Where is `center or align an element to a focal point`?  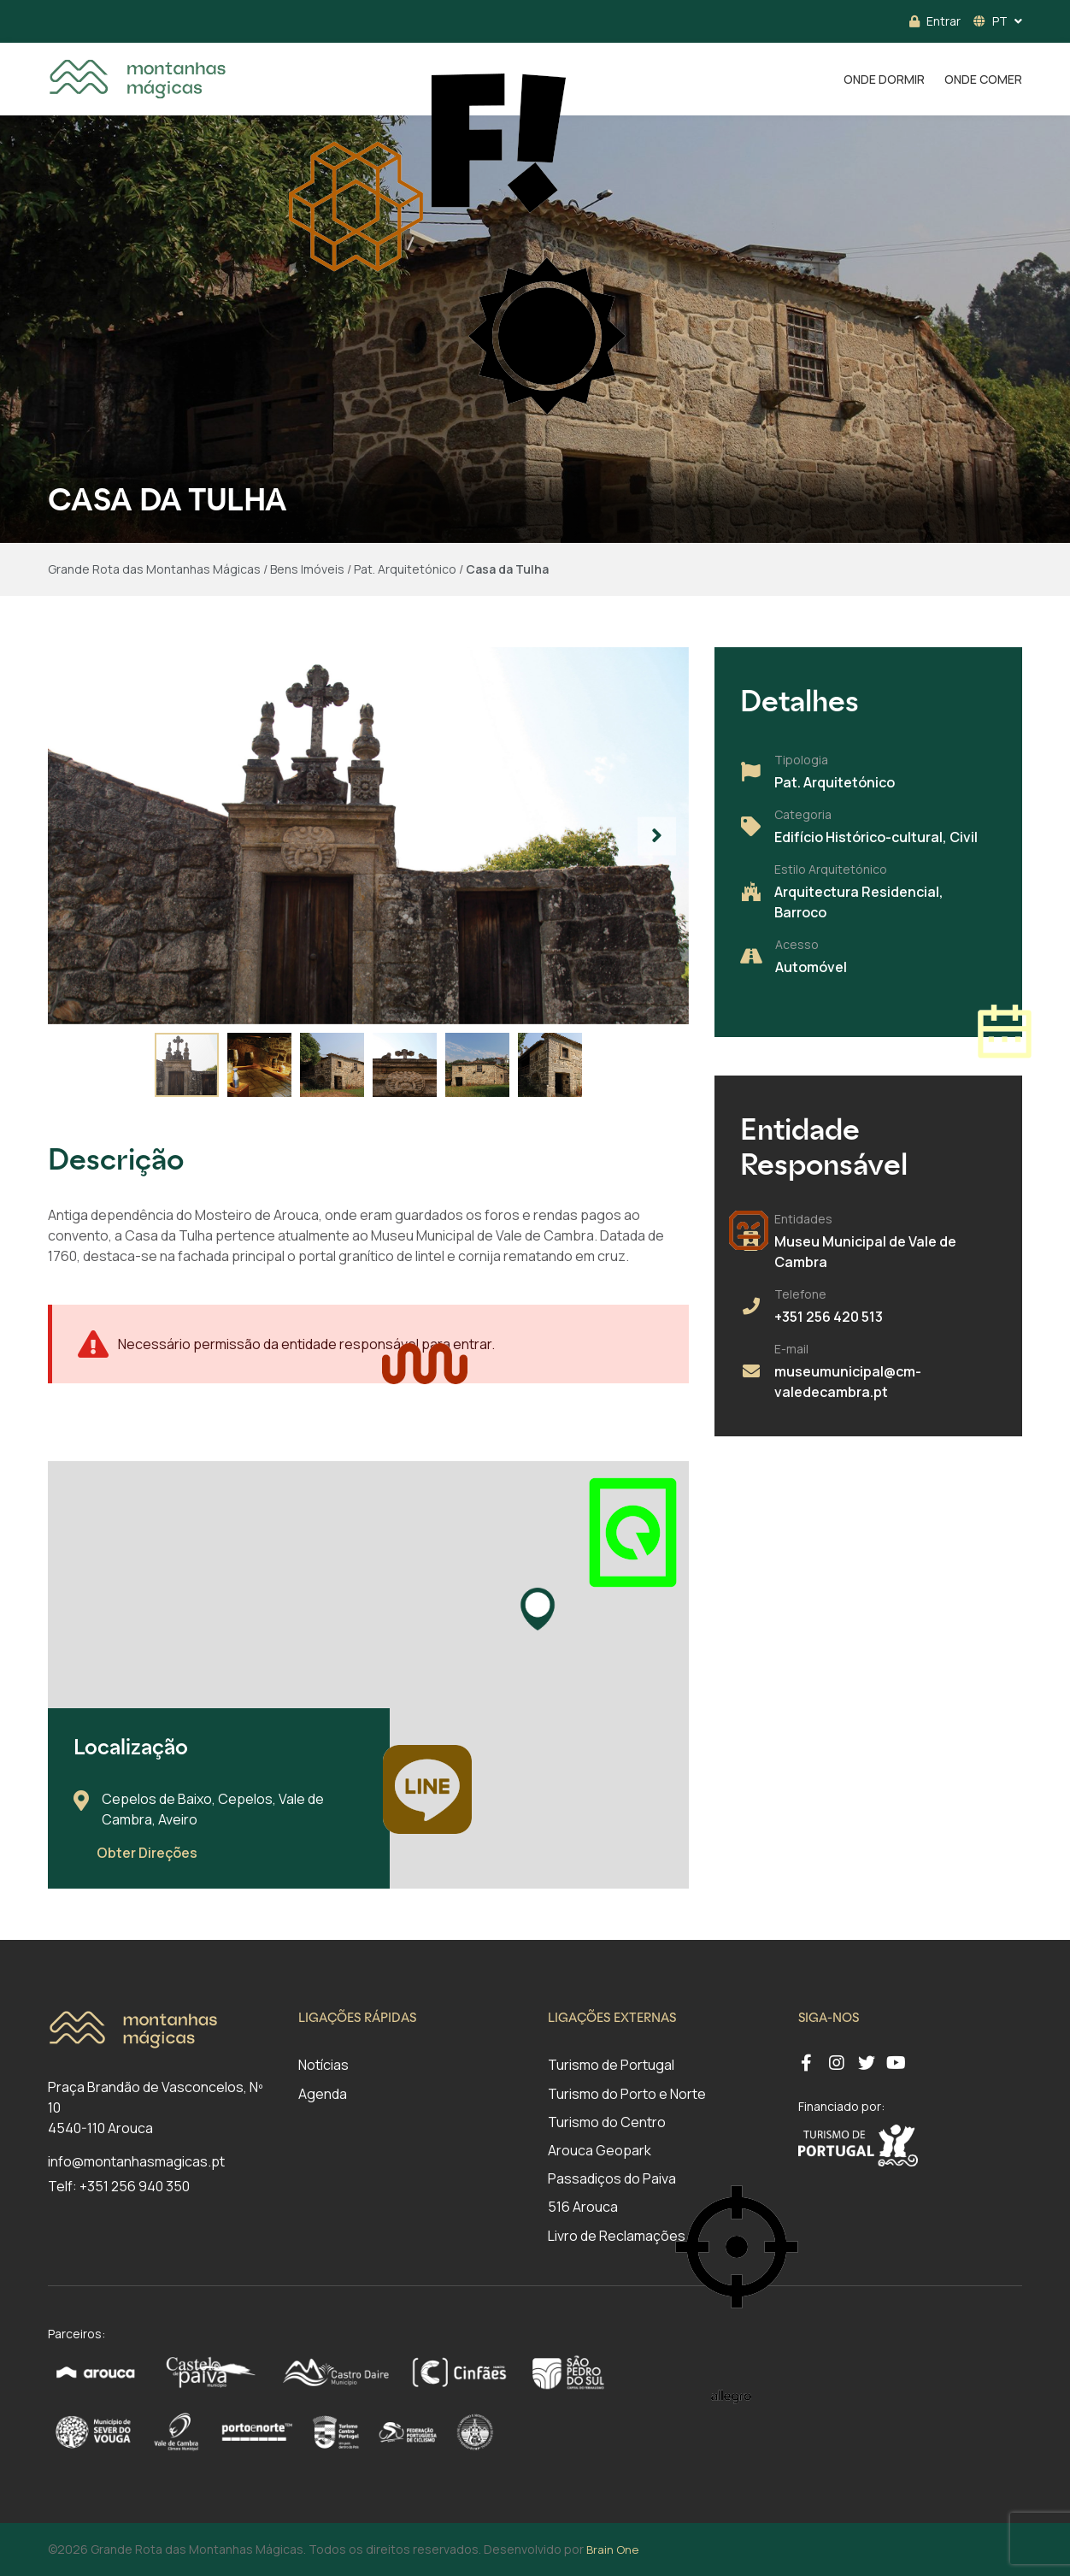 center or align an element to a focal point is located at coordinates (737, 2247).